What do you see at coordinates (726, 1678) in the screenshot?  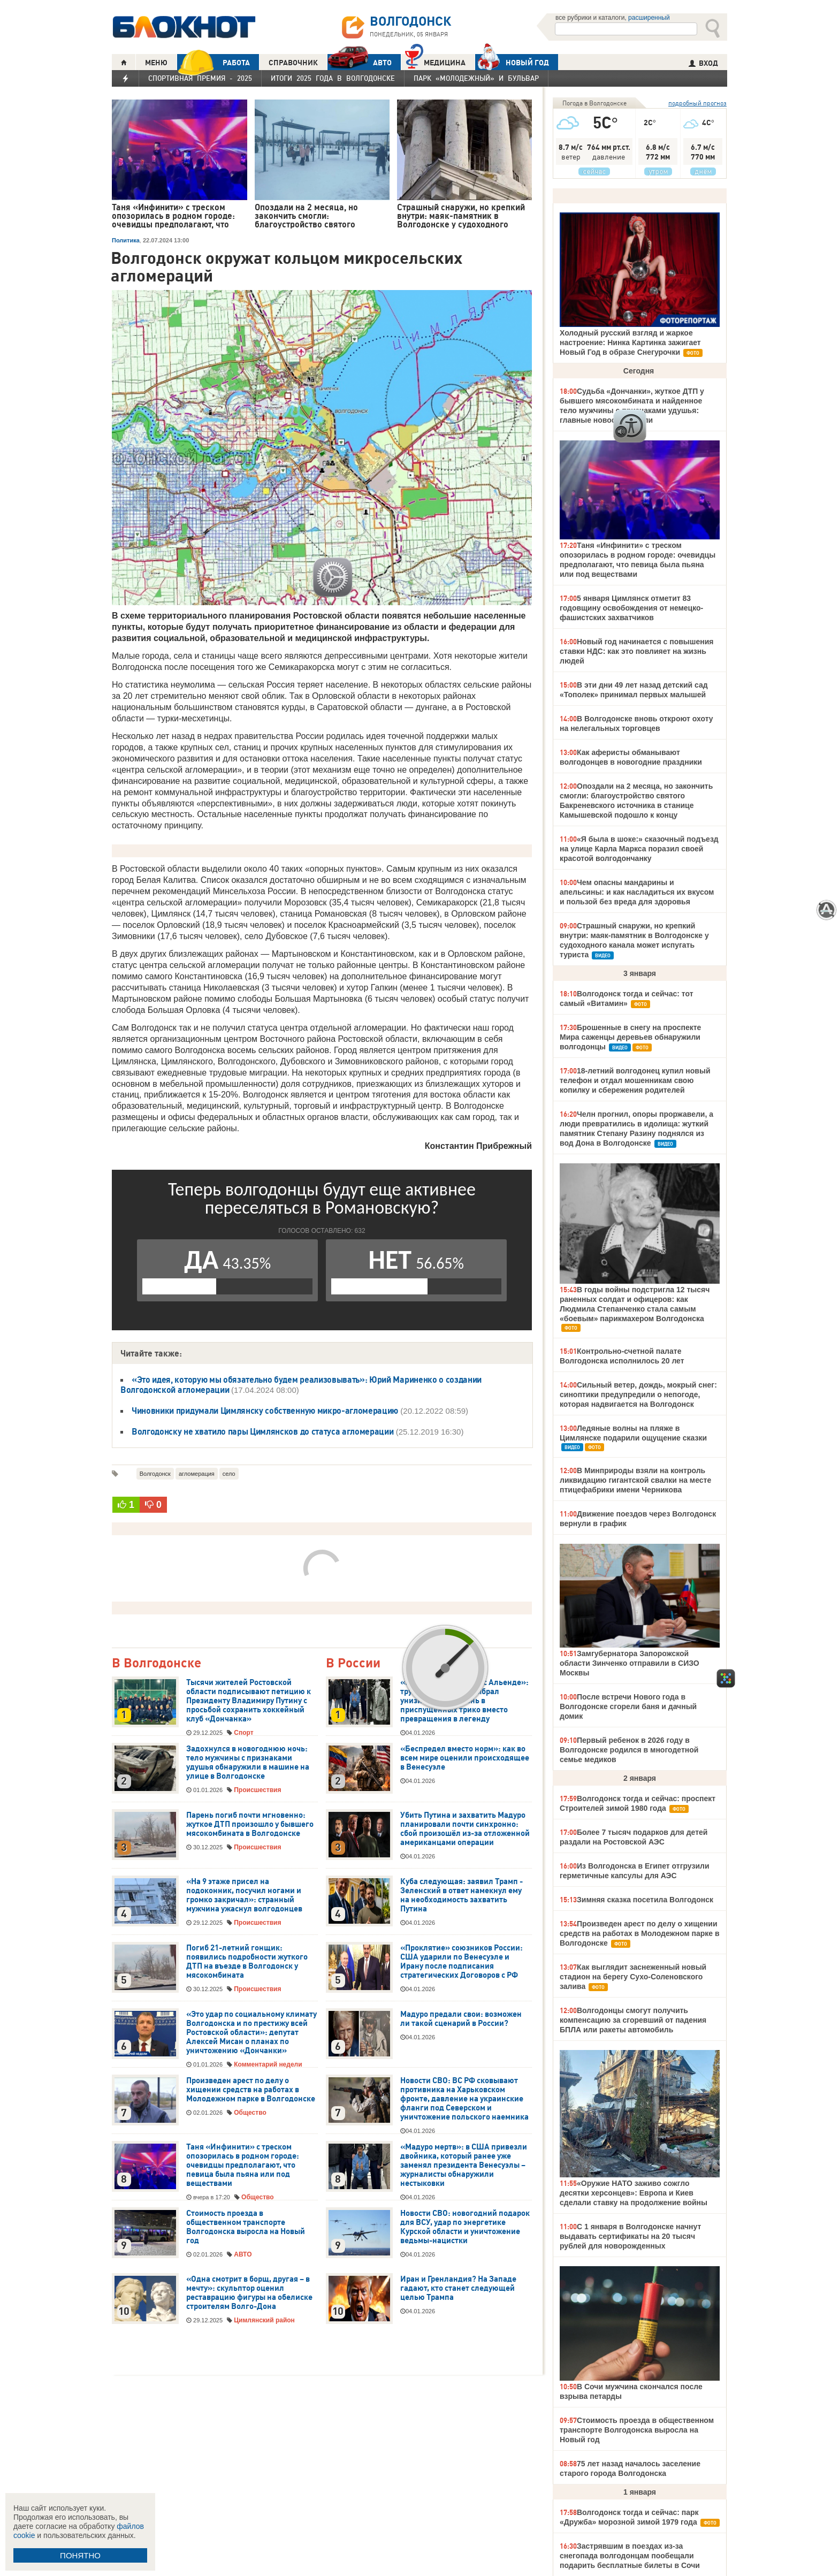 I see `launch gnome five or more puzzle game` at bounding box center [726, 1678].